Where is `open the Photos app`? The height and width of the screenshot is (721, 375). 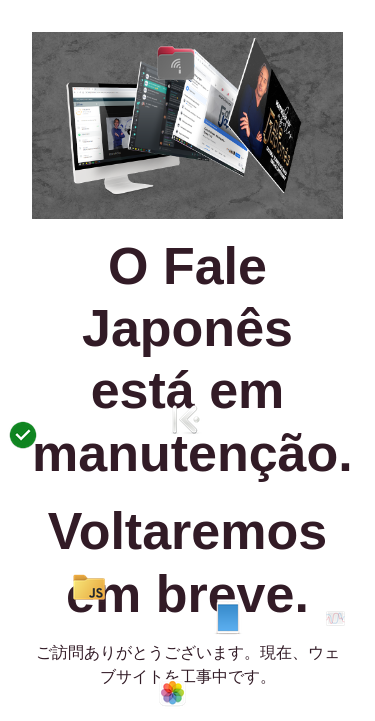 open the Photos app is located at coordinates (172, 692).